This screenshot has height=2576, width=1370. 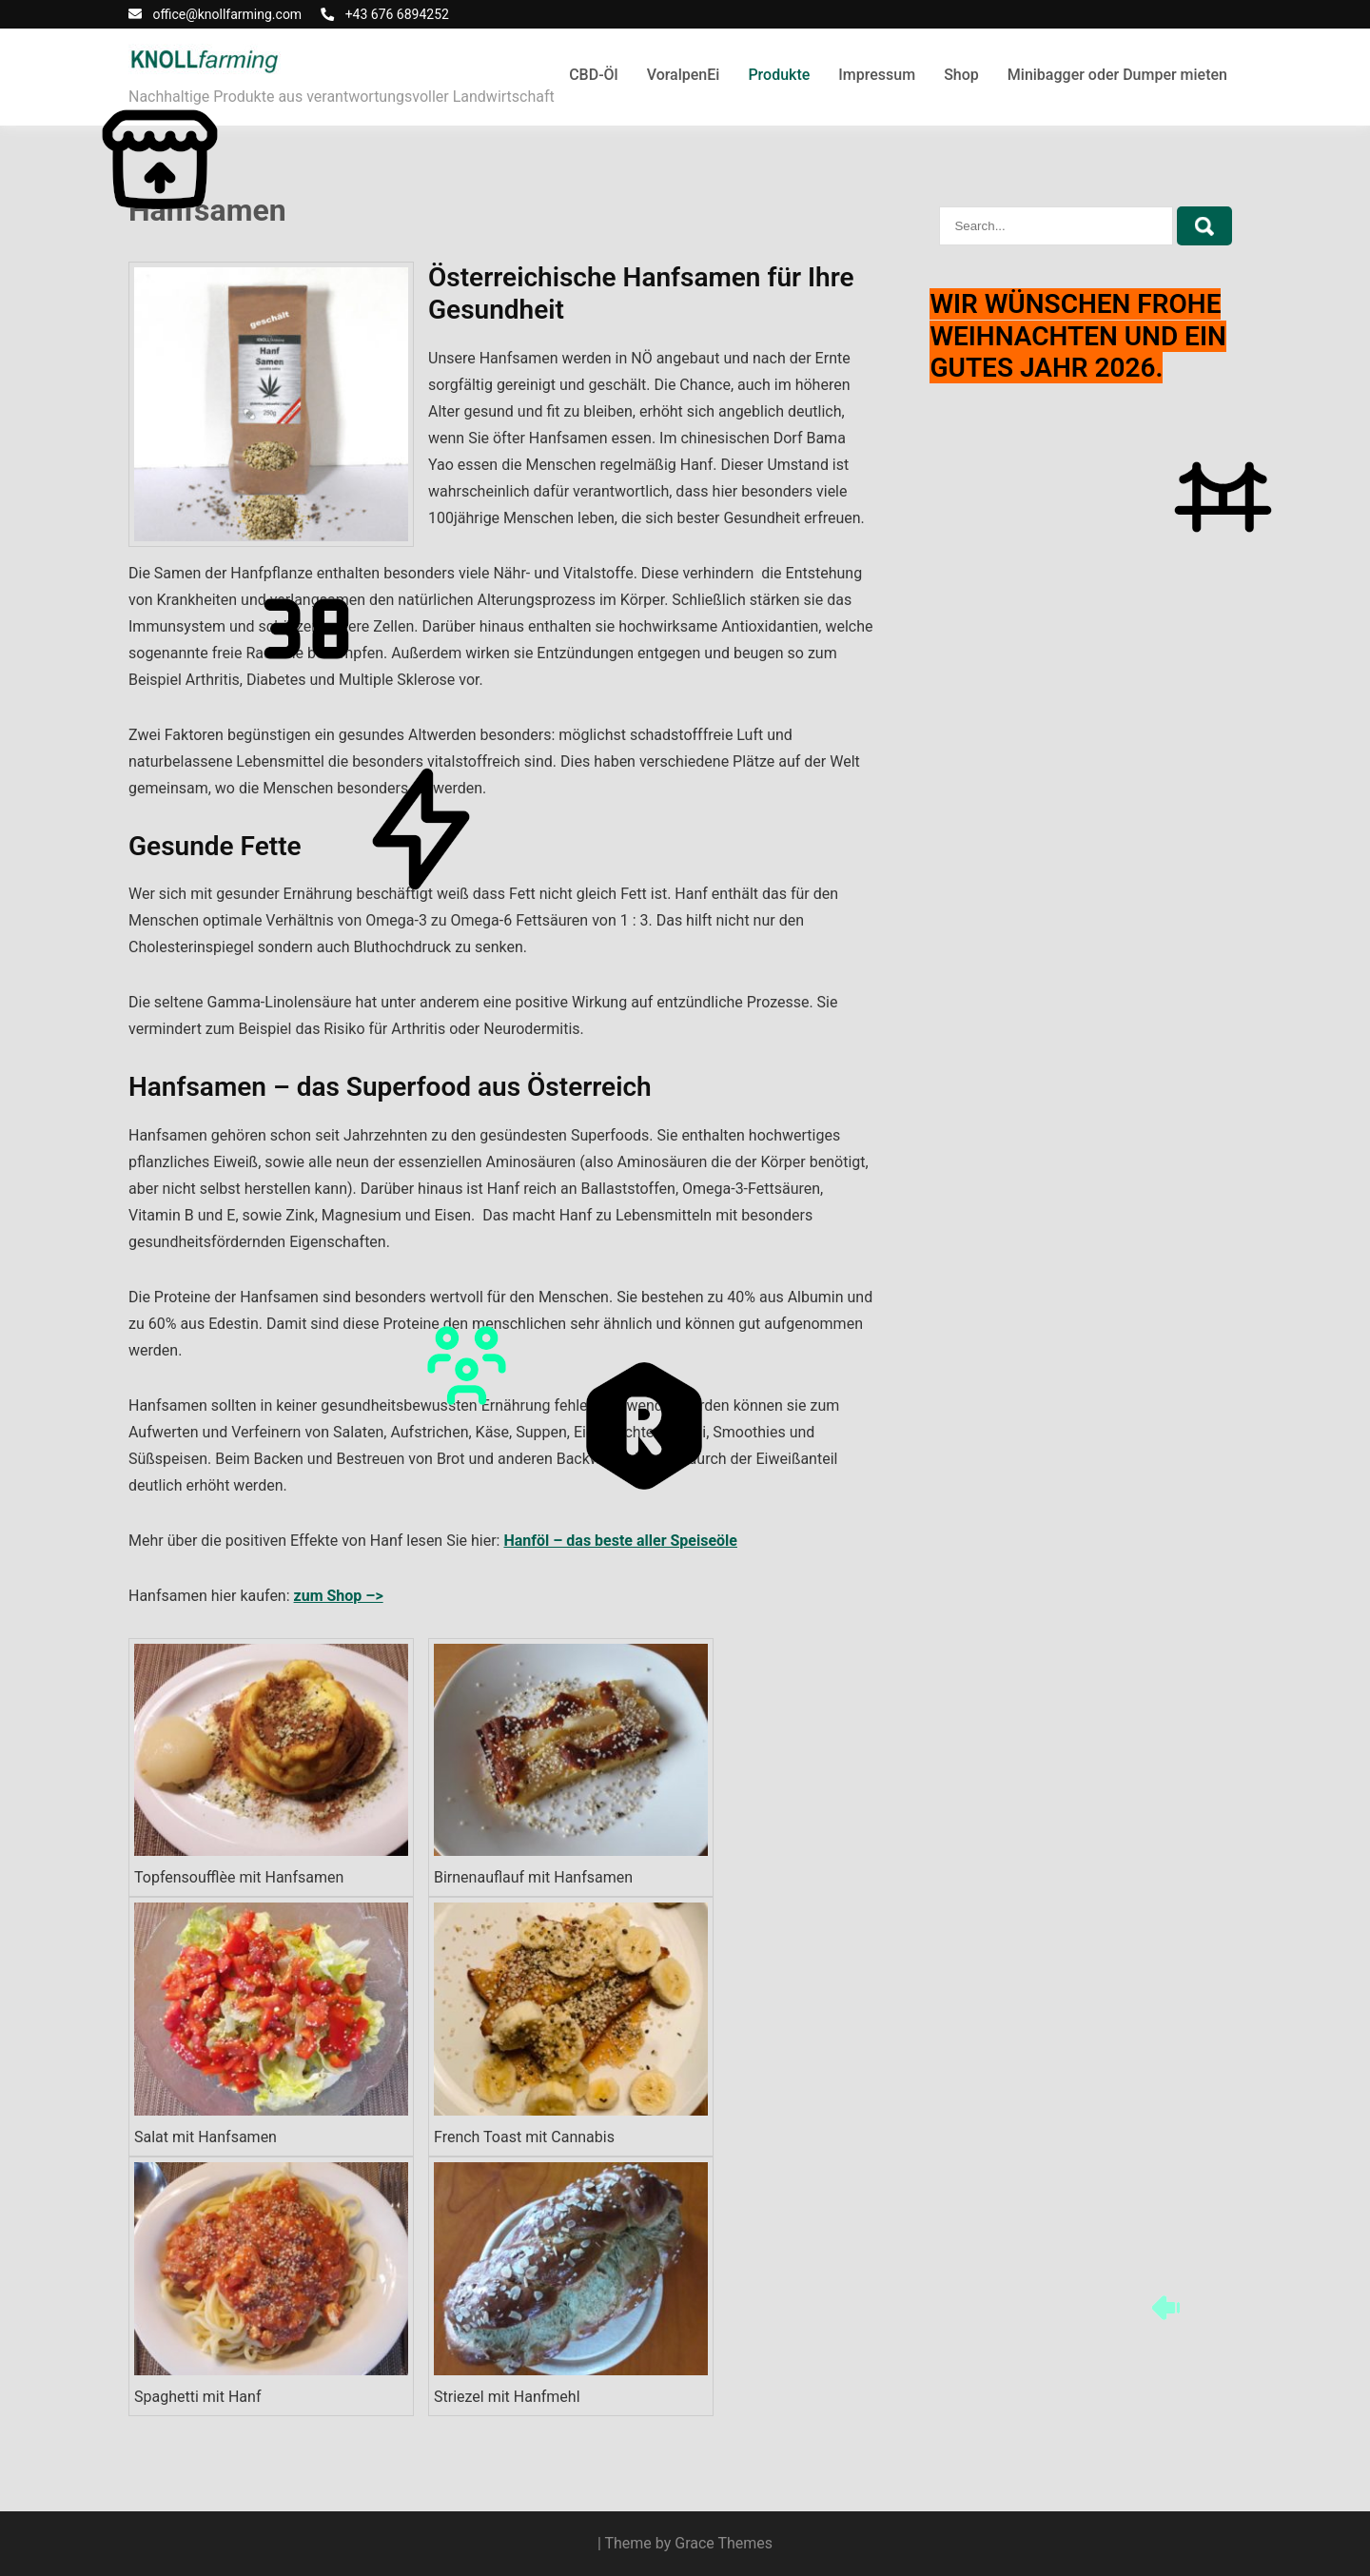 What do you see at coordinates (1223, 497) in the screenshot?
I see `view bridge or infrastructure information` at bounding box center [1223, 497].